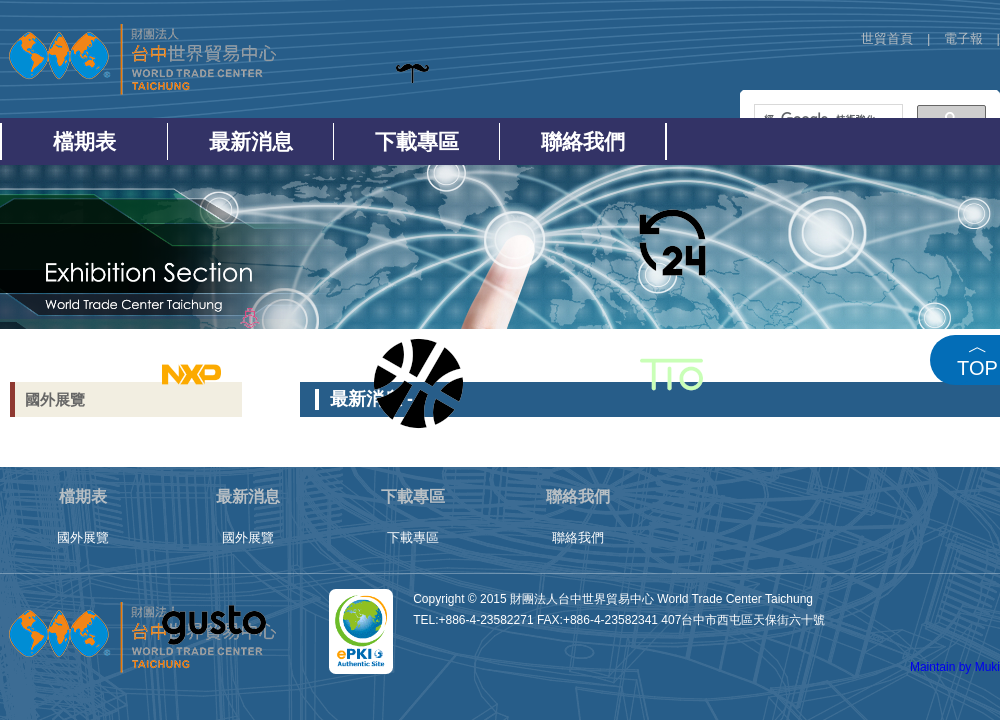 The image size is (1000, 720). I want to click on access sports scores and updates, so click(418, 383).